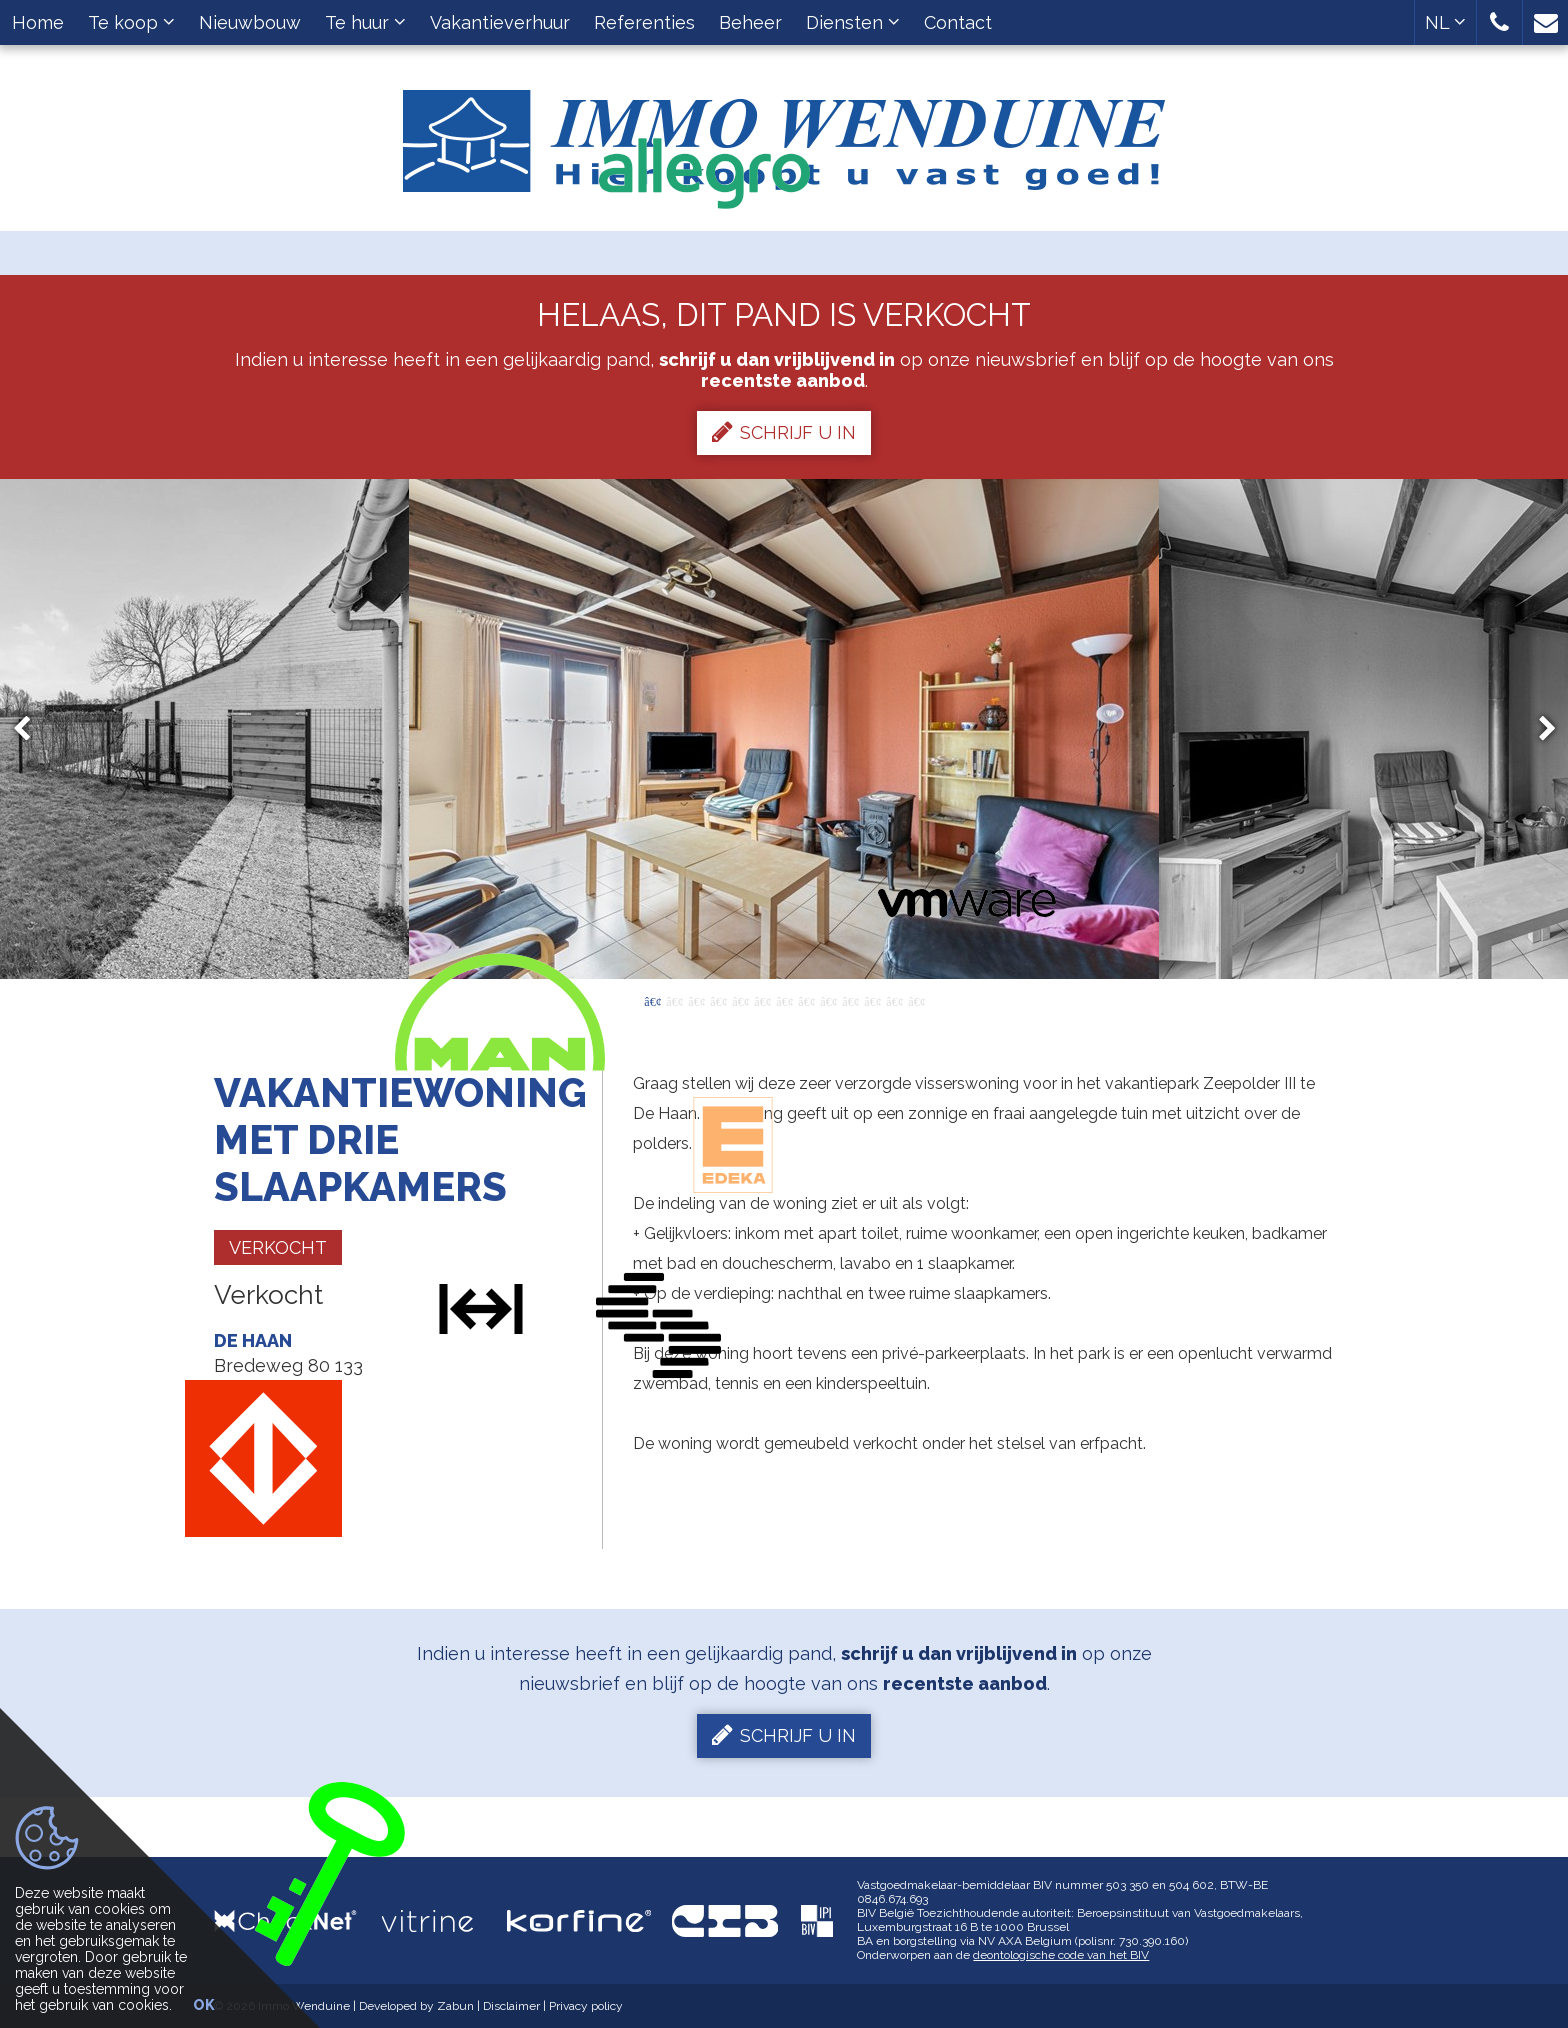  Describe the element at coordinates (704, 173) in the screenshot. I see `visit the allegro e-commerce platform` at that location.